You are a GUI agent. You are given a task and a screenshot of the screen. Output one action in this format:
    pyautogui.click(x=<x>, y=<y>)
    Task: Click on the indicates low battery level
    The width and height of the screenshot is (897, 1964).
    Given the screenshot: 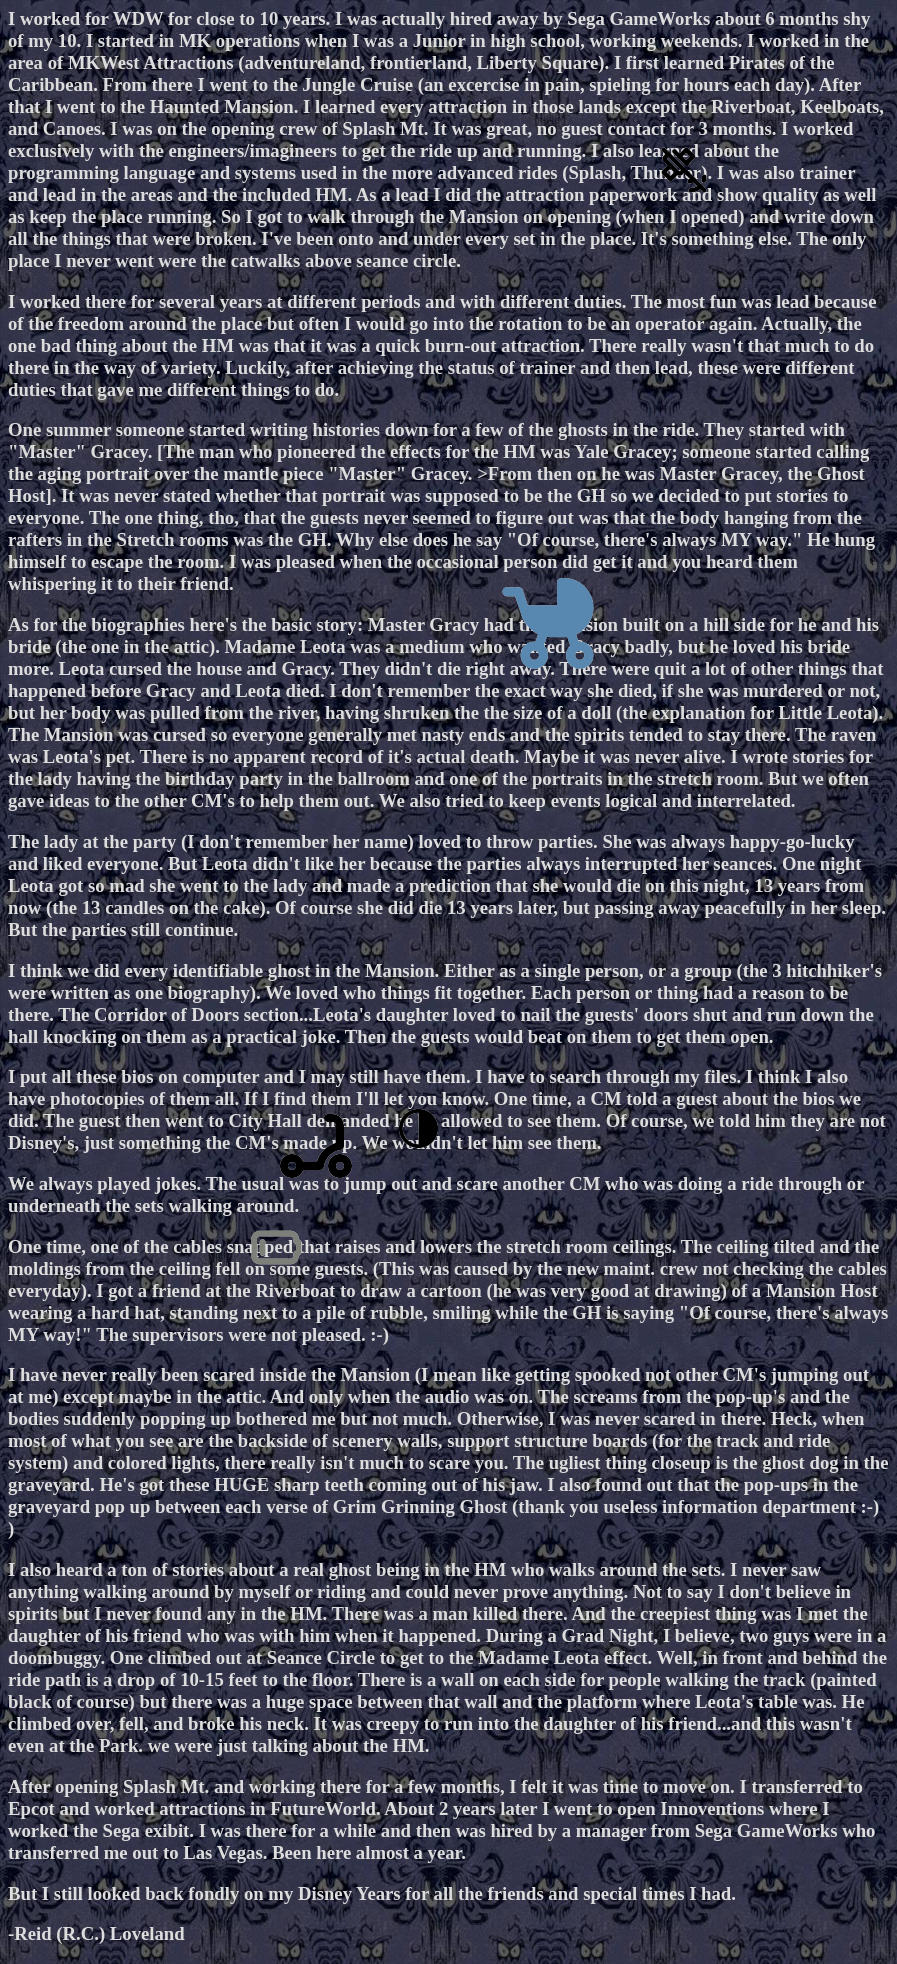 What is the action you would take?
    pyautogui.click(x=276, y=1247)
    